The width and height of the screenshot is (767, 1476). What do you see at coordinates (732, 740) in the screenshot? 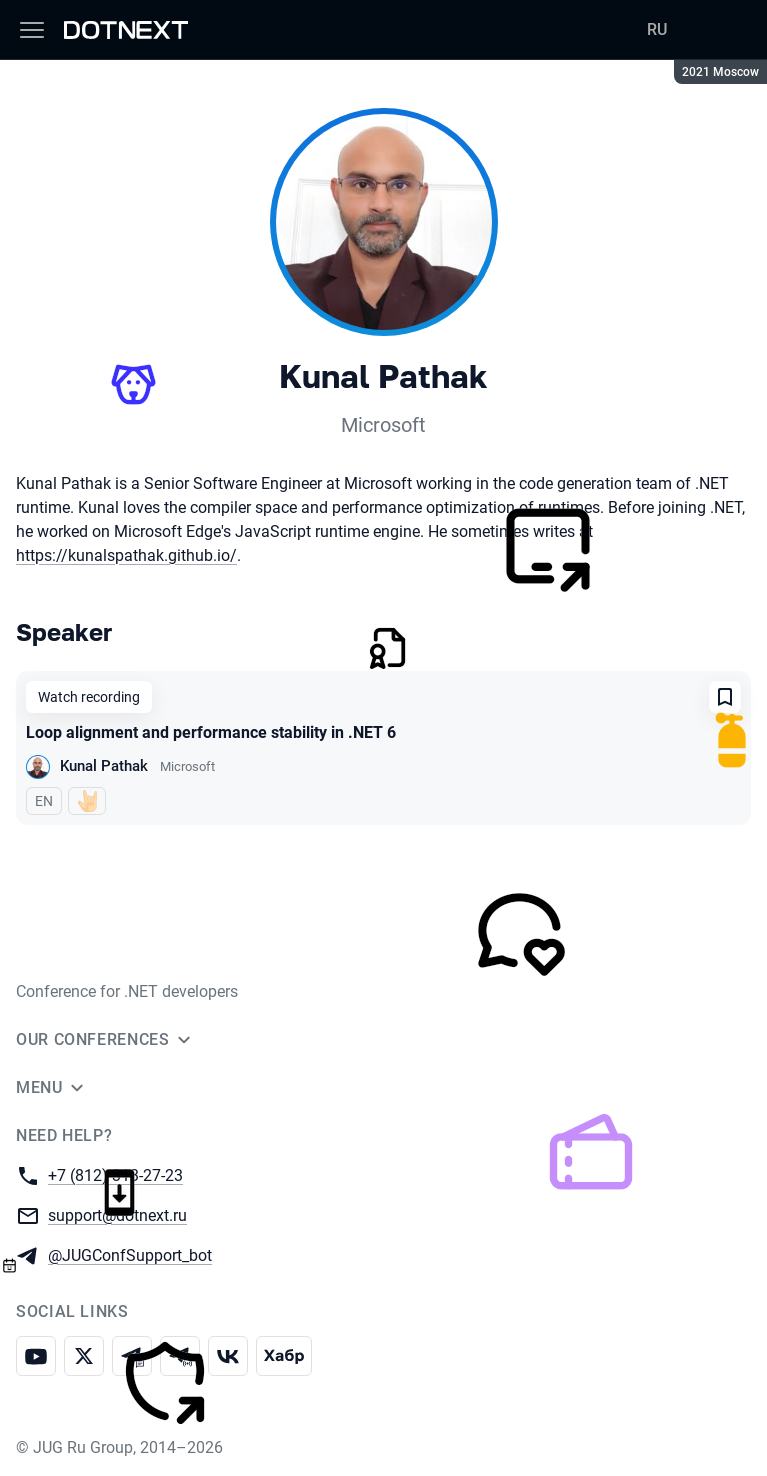
I see `access scuba diving equipment or gear` at bounding box center [732, 740].